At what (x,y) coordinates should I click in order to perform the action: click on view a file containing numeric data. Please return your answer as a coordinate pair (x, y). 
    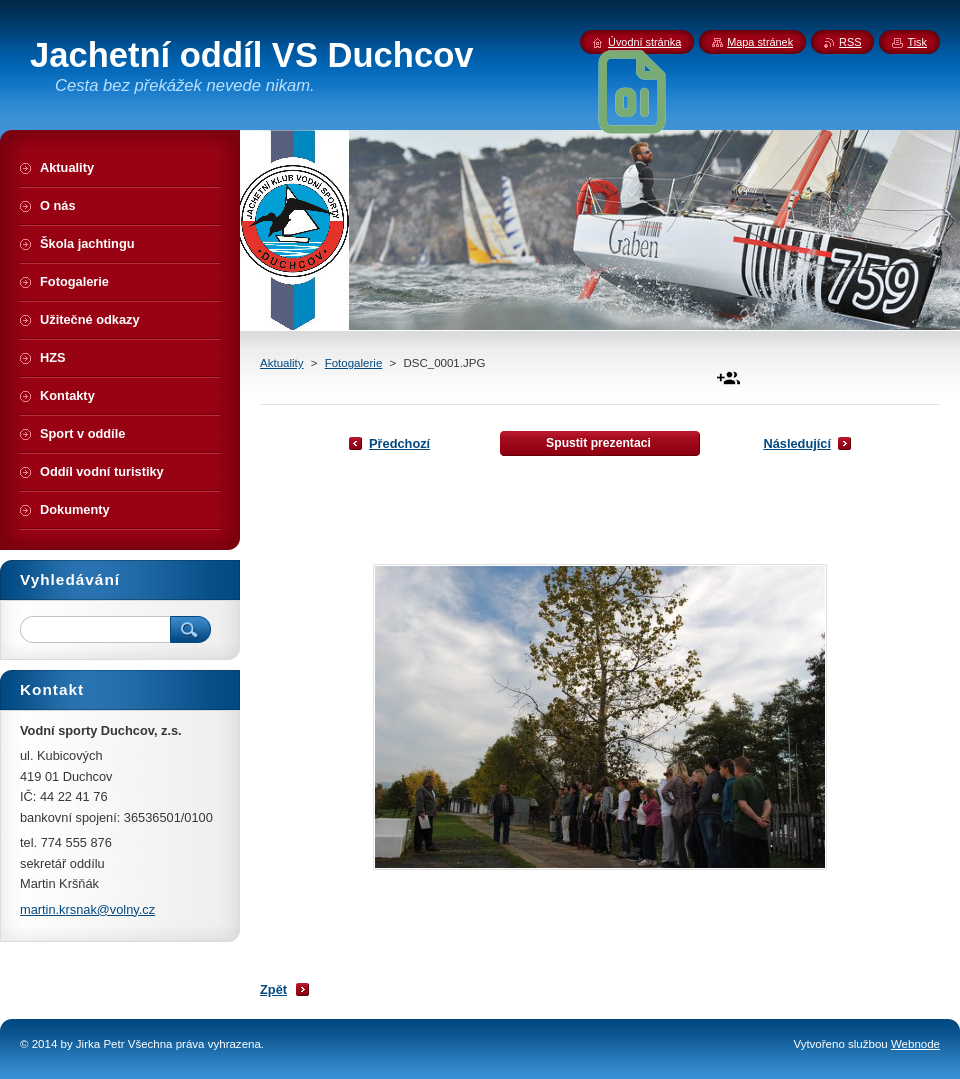
    Looking at the image, I should click on (632, 92).